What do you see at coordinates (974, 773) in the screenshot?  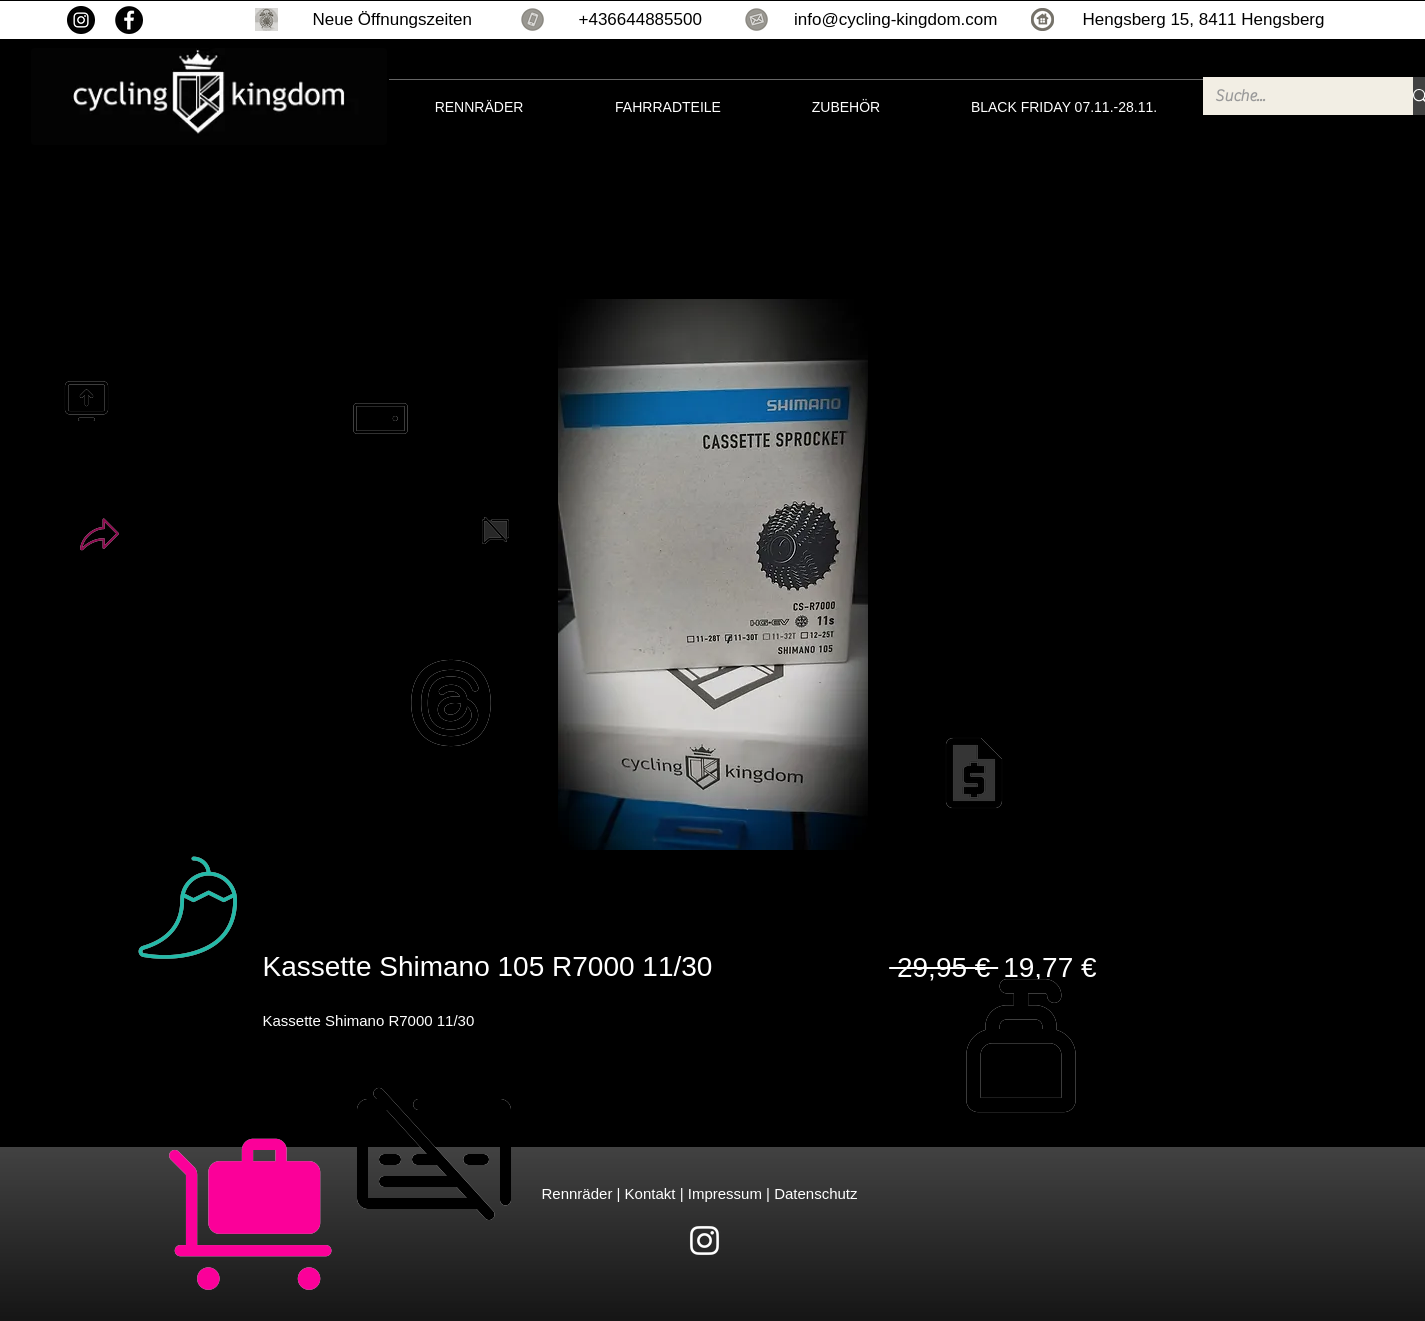 I see `request a price quote or estimate` at bounding box center [974, 773].